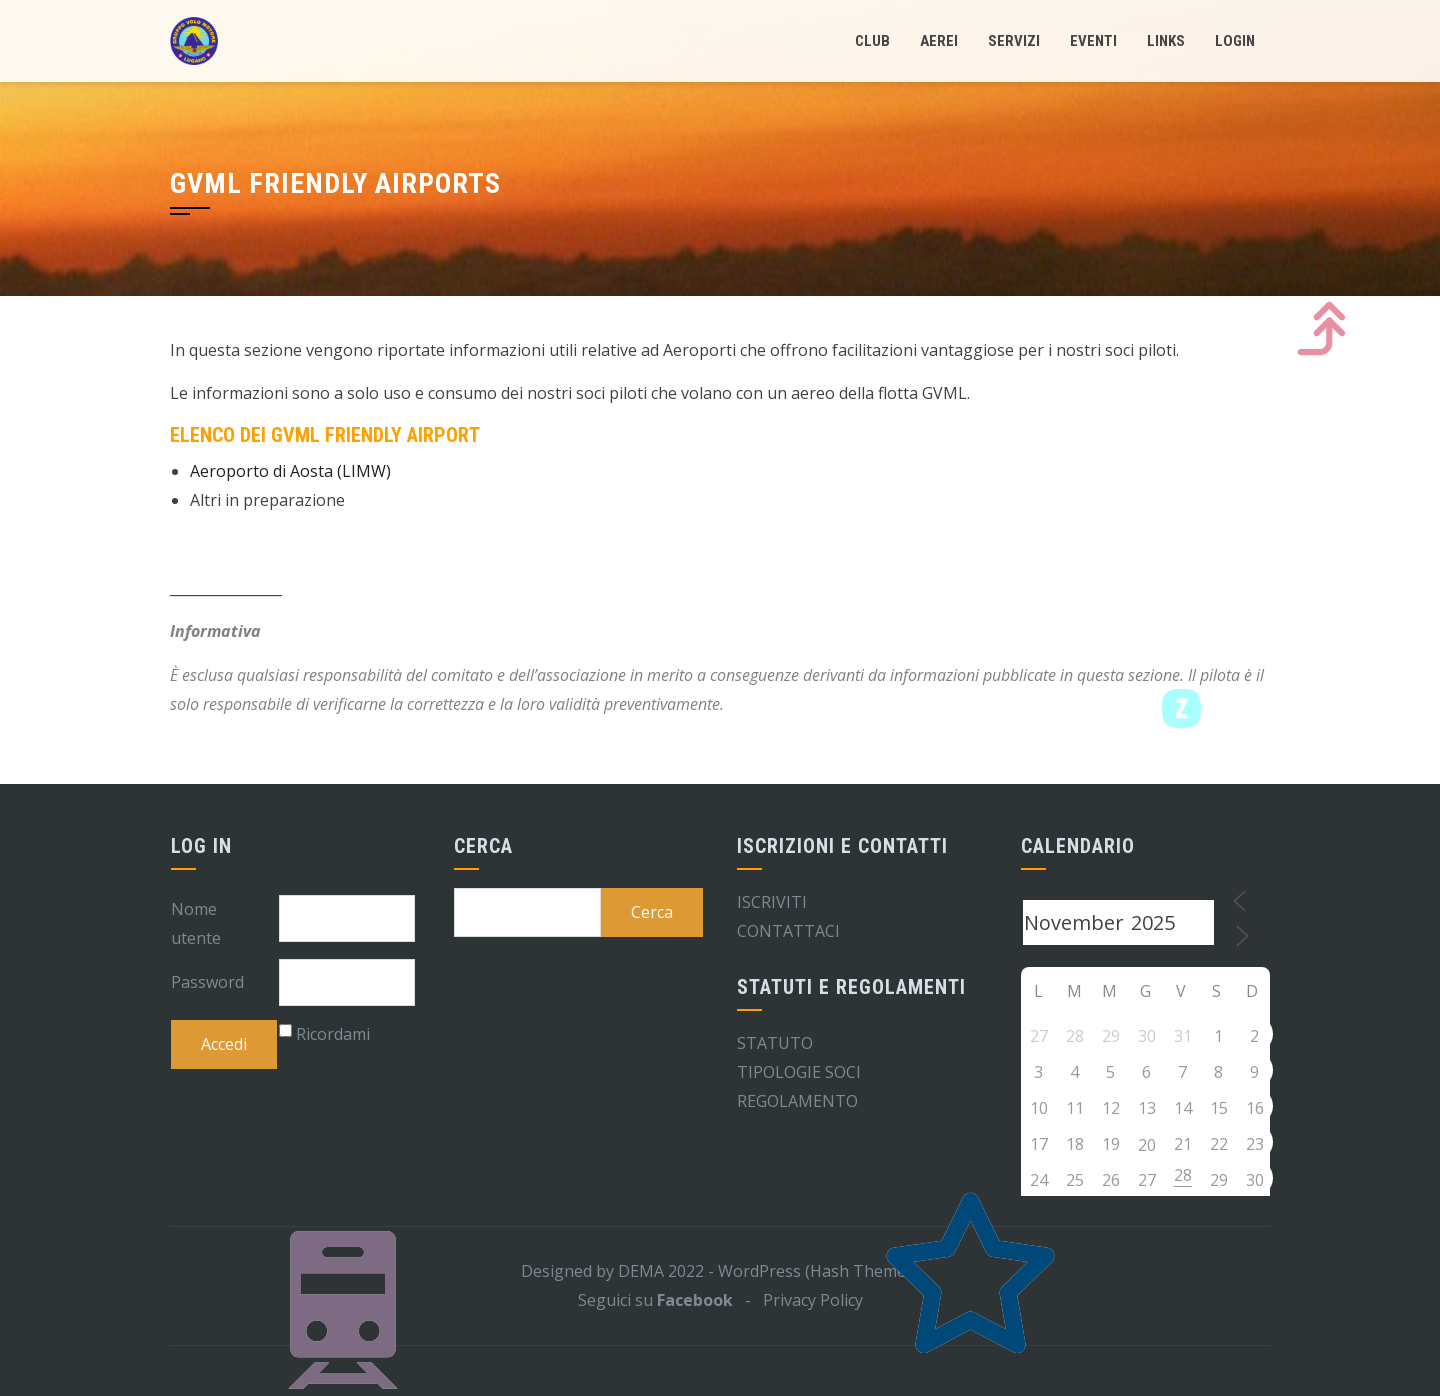 The image size is (1440, 1396). I want to click on app icon for a service or brand starting with "Z", so click(1181, 708).